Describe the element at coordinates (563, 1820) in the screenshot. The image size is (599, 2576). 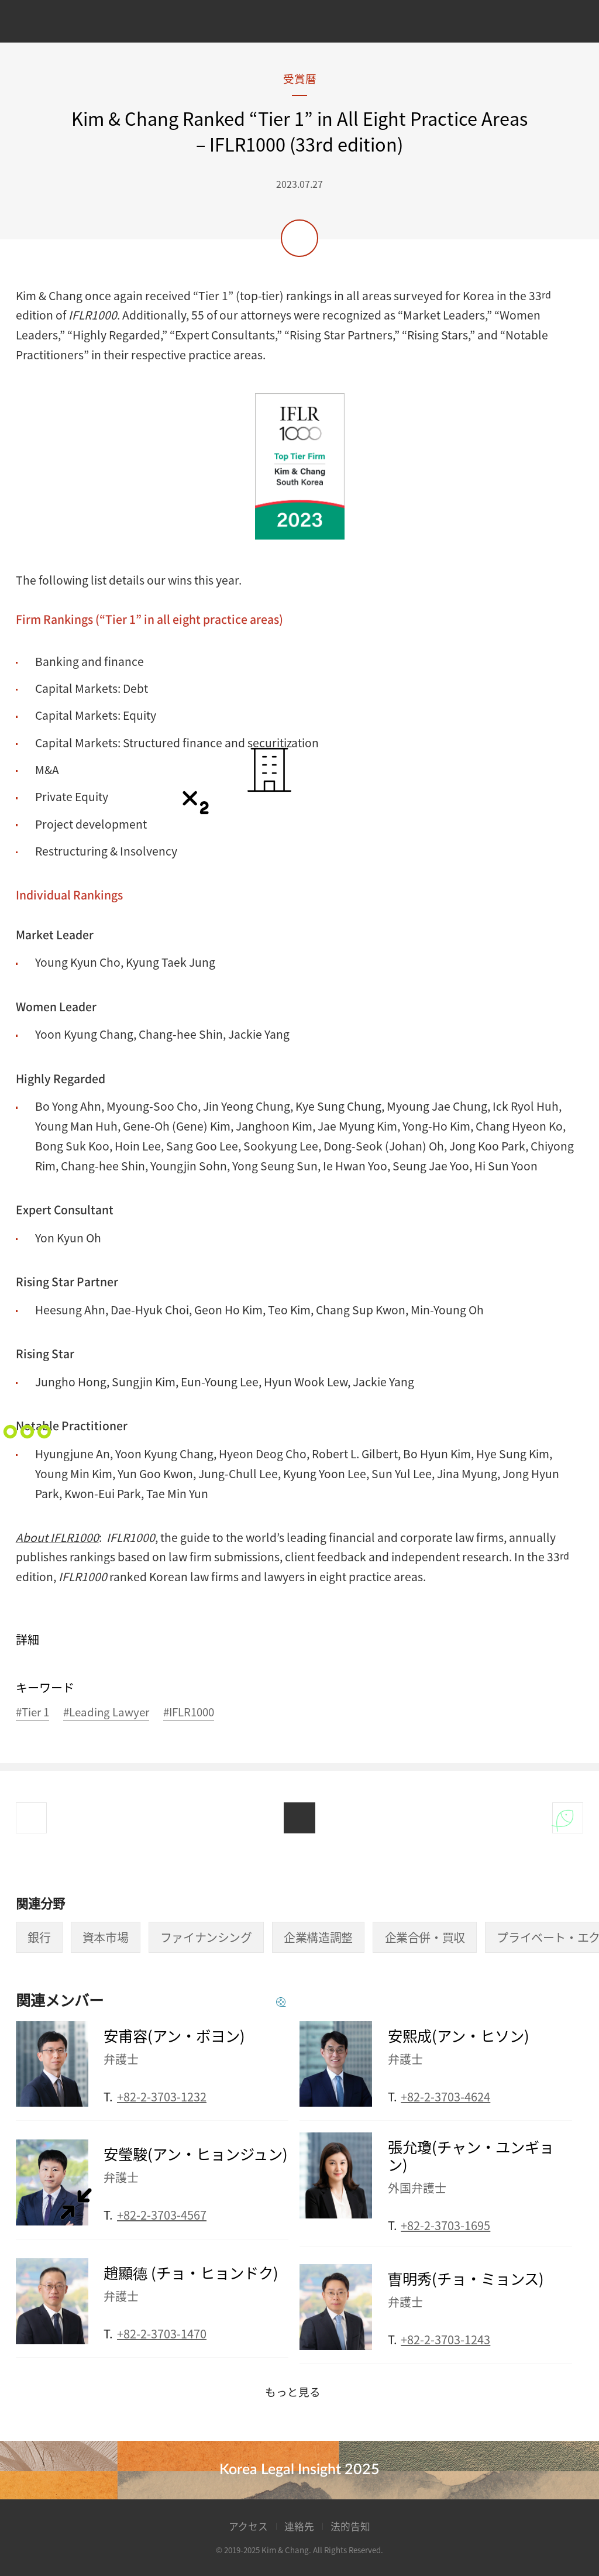
I see `access fishing or marine-related features` at that location.